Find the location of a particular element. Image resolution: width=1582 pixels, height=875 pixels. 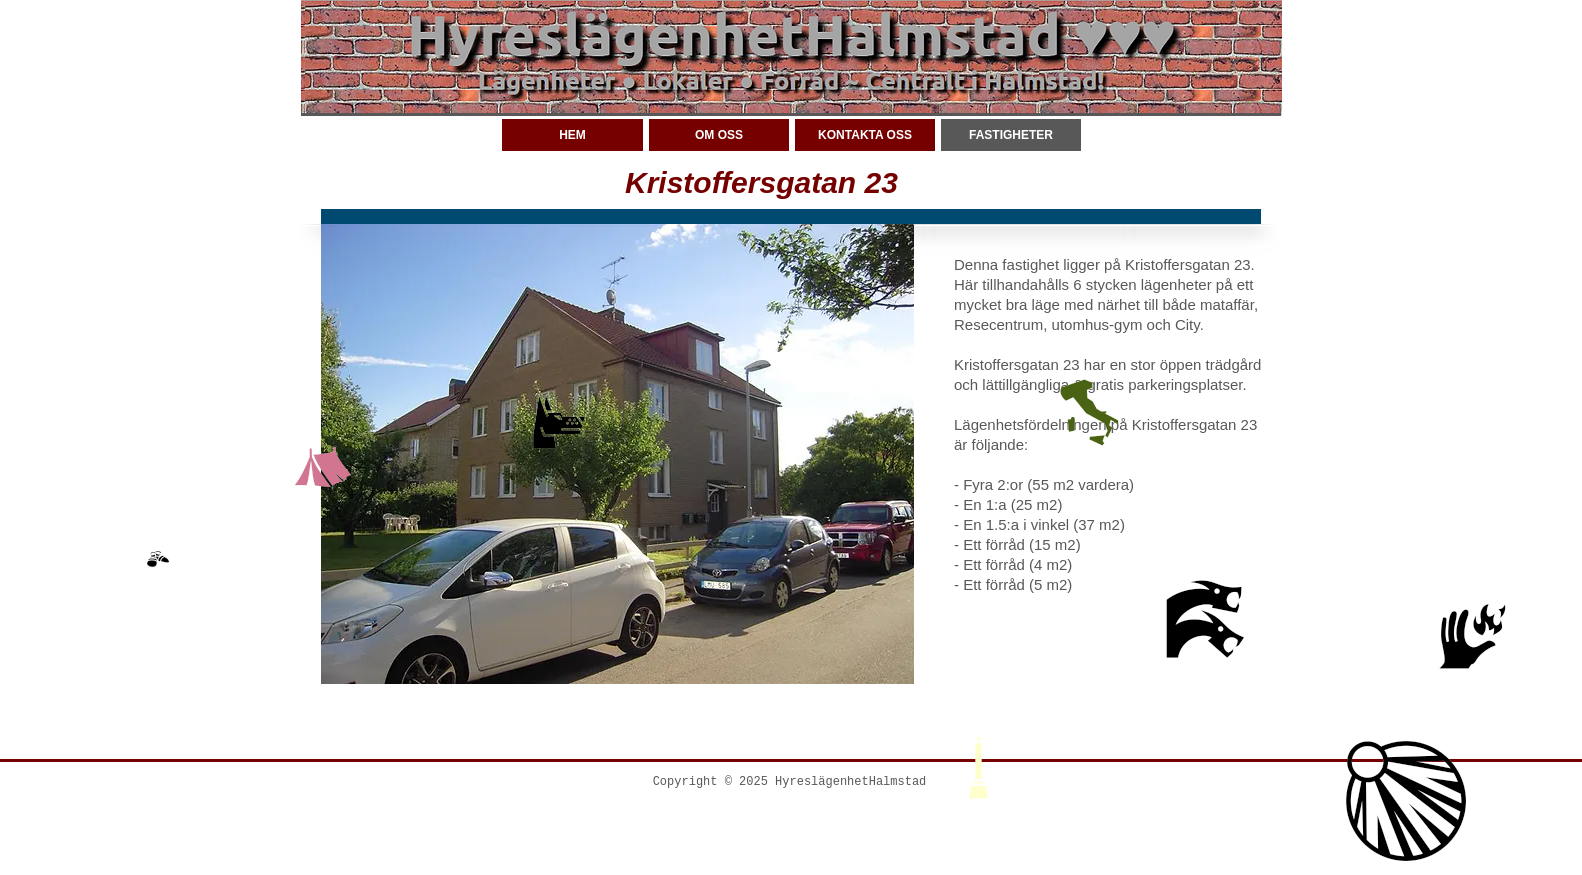

sonic the hedgehog character or game reference is located at coordinates (158, 559).